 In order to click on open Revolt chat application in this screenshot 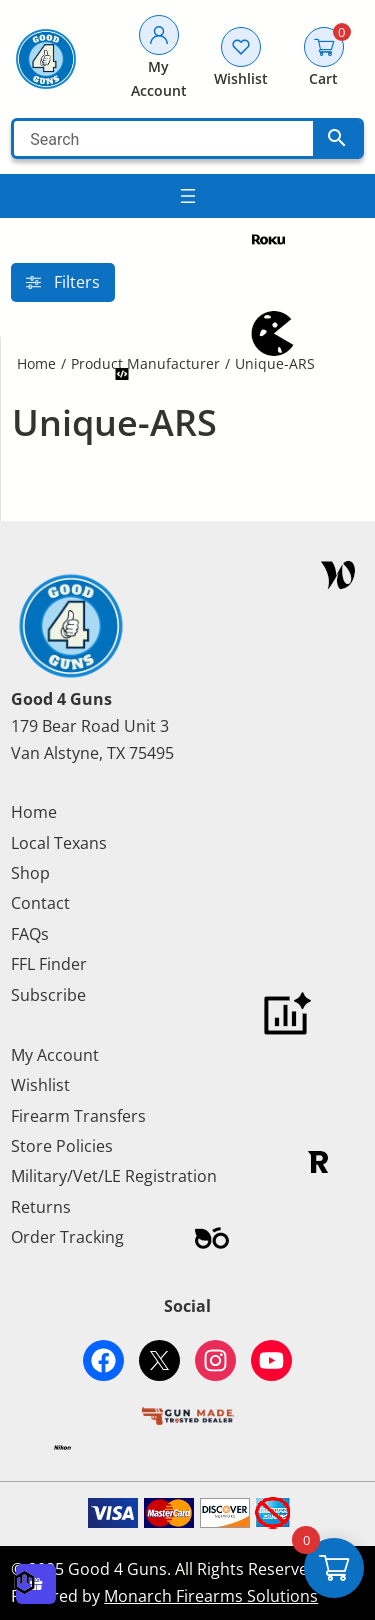, I will do `click(318, 1162)`.